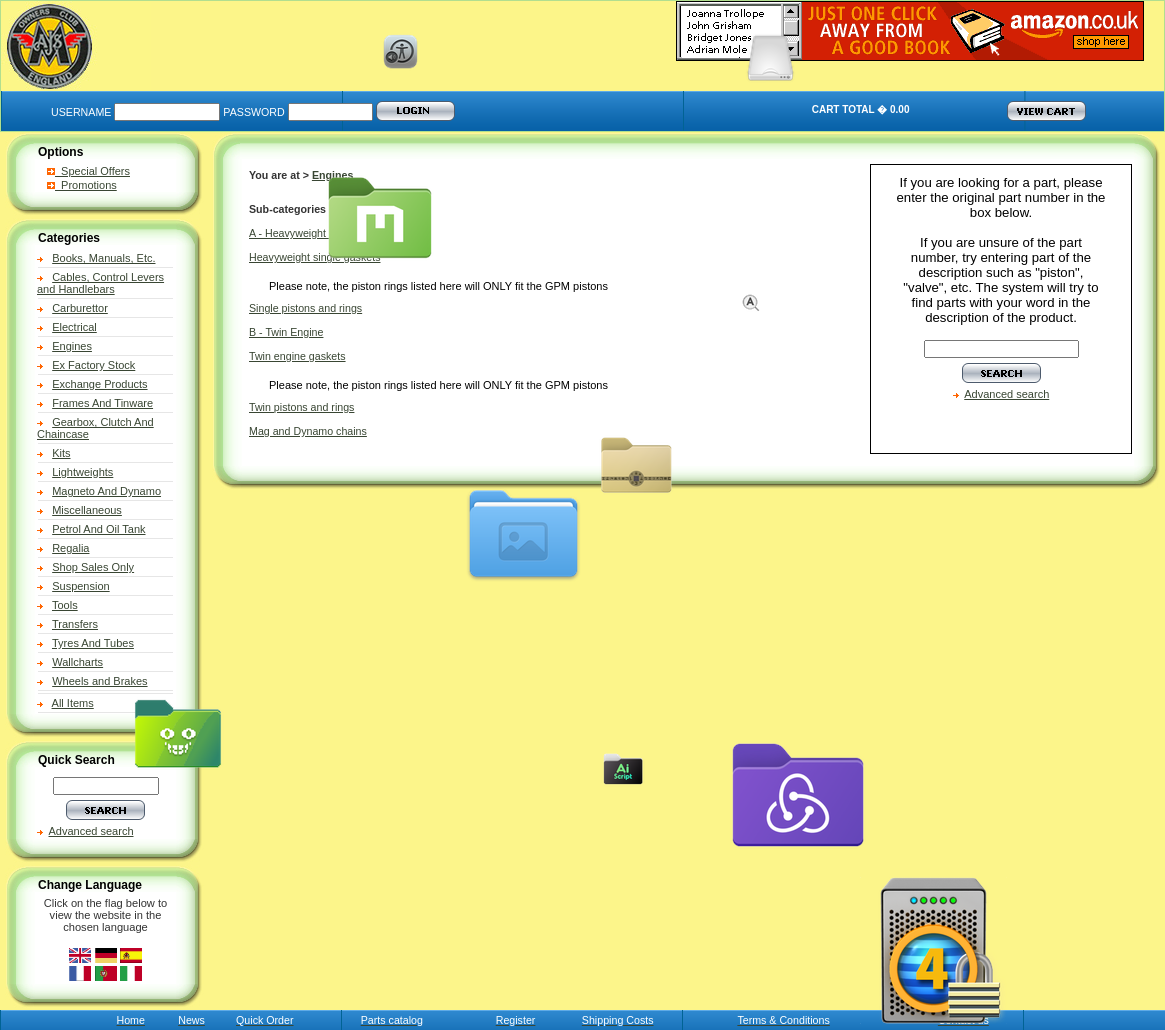 This screenshot has height=1030, width=1165. What do you see at coordinates (770, 58) in the screenshot?
I see `access scanner device settings` at bounding box center [770, 58].